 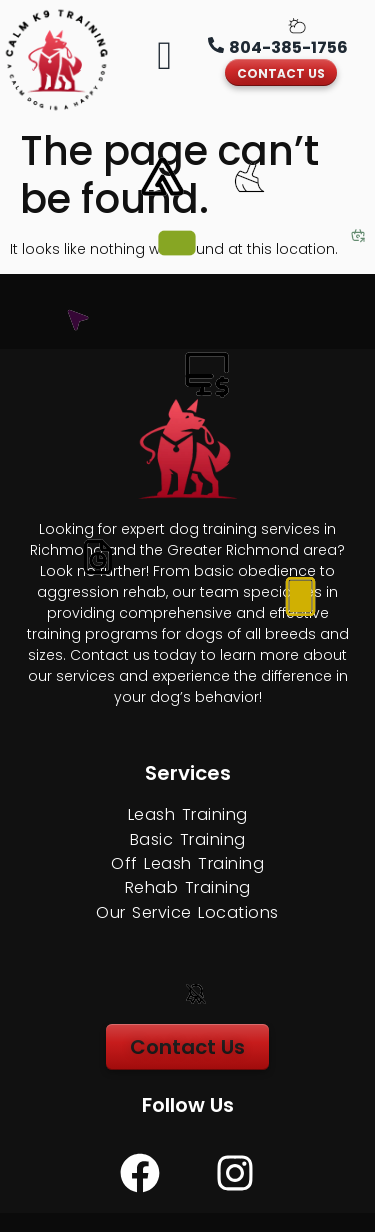 I want to click on clear or clean up data, so click(x=249, y=178).